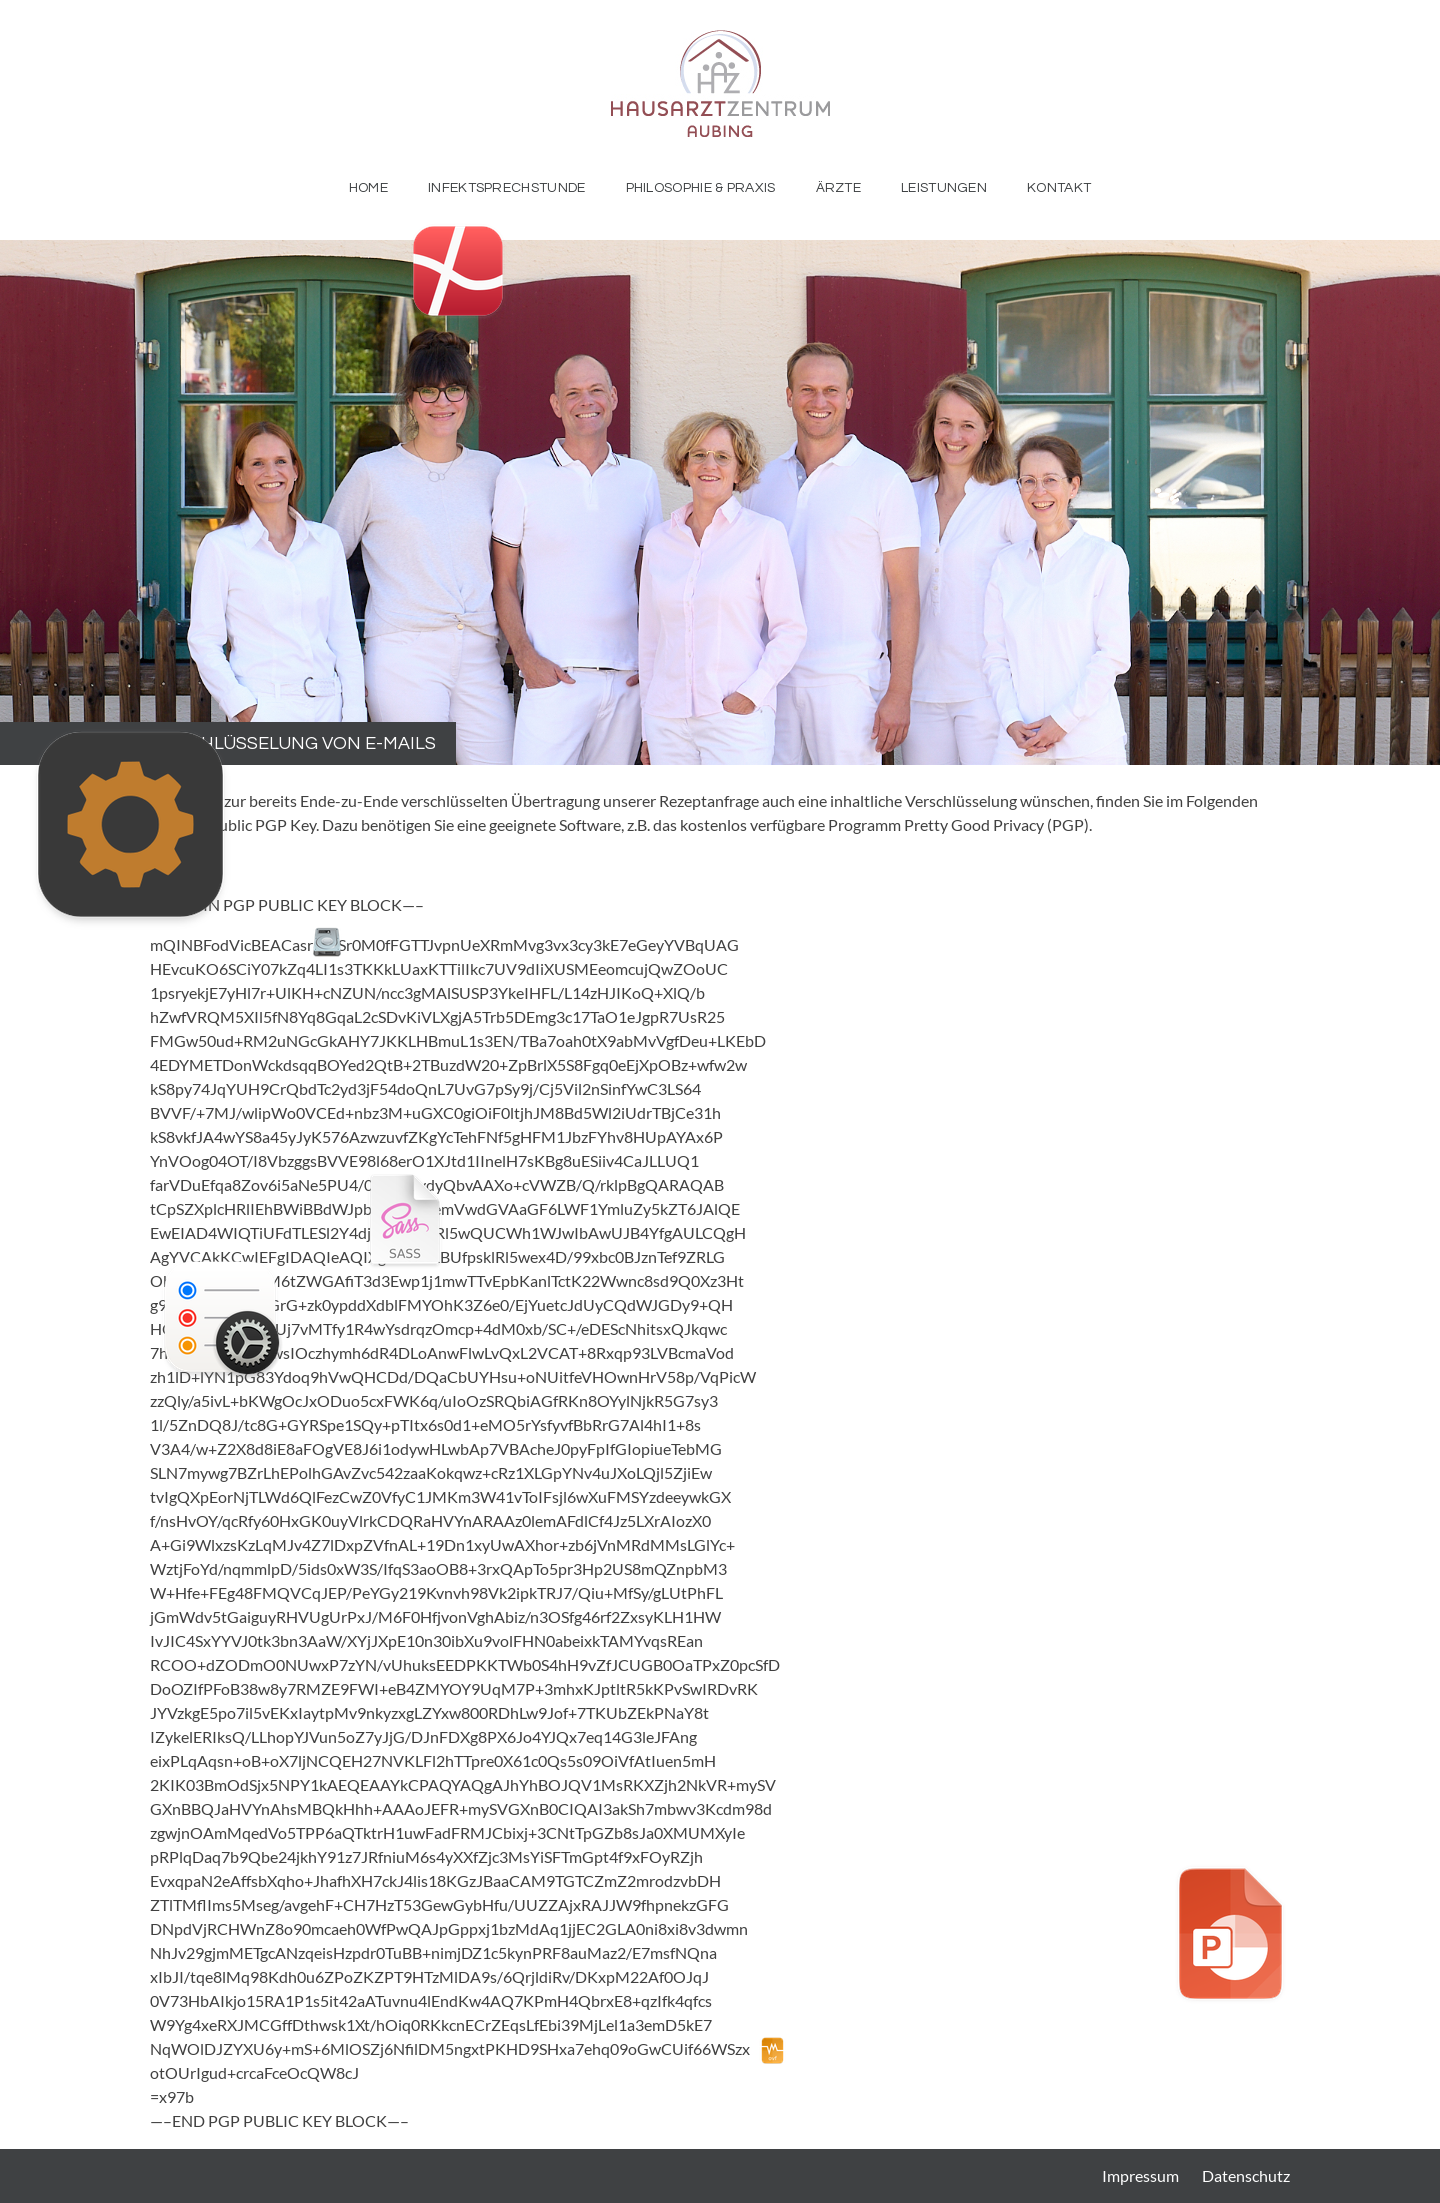 Image resolution: width=1440 pixels, height=2203 pixels. What do you see at coordinates (772, 2050) in the screenshot?
I see `open a VirtualBox appliance file` at bounding box center [772, 2050].